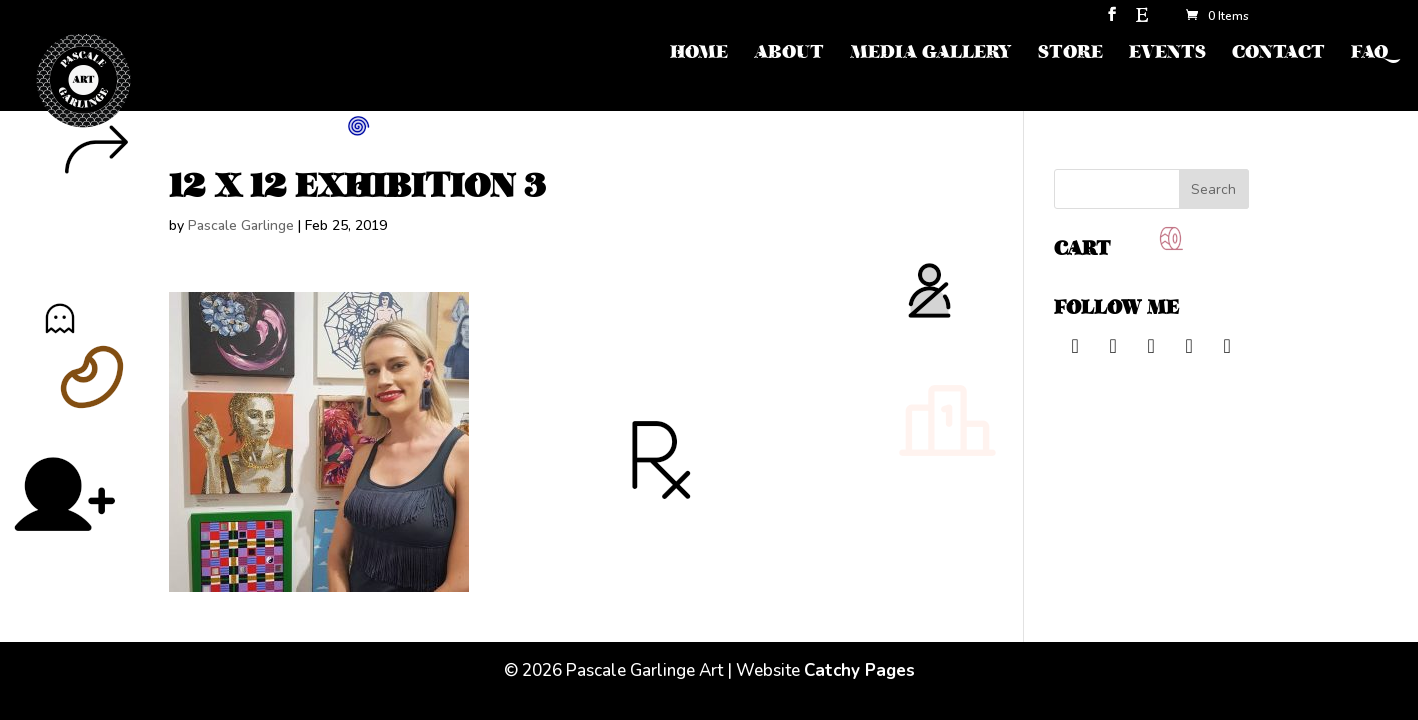 This screenshot has width=1418, height=720. Describe the element at coordinates (357, 125) in the screenshot. I see `indicates loading or processing in progress` at that location.